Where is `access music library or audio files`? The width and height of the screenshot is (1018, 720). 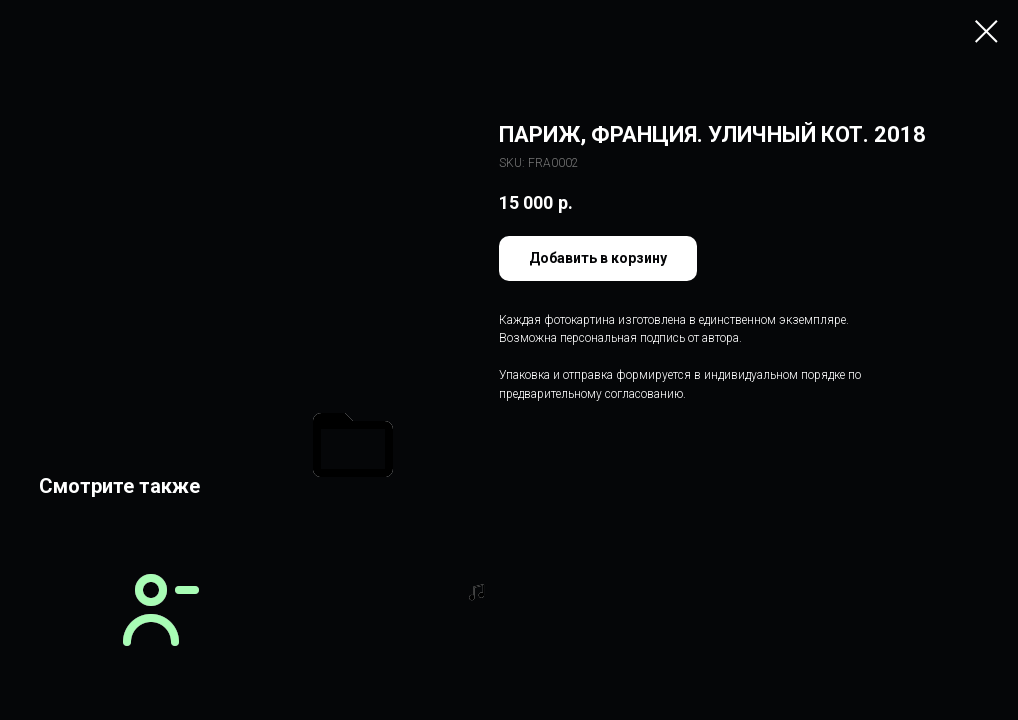
access music library or audio files is located at coordinates (477, 592).